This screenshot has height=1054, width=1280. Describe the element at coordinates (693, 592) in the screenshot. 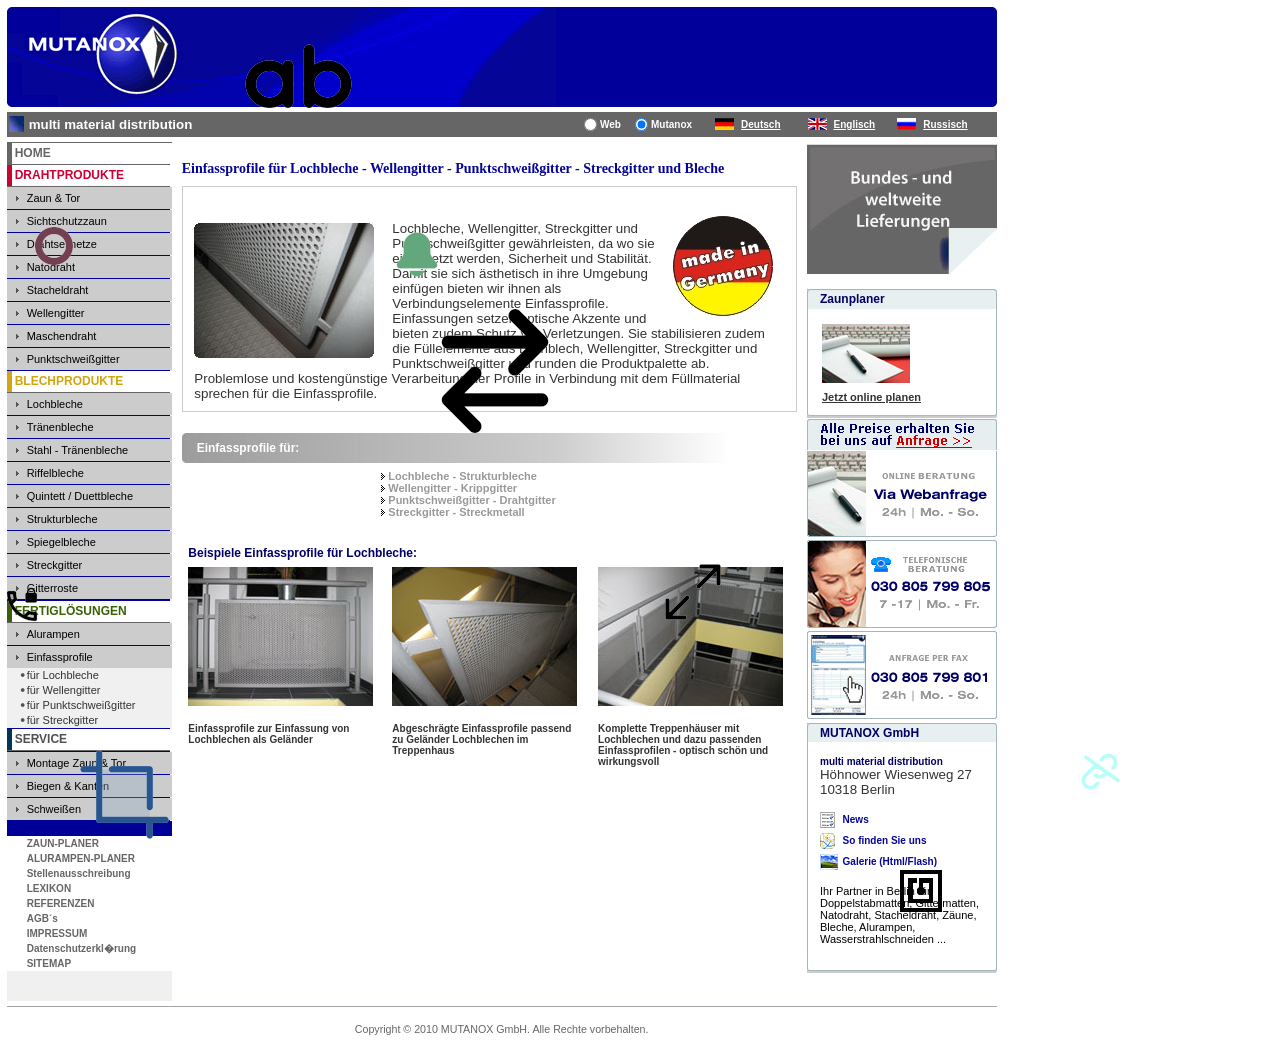

I see `maximize window to full screen` at that location.